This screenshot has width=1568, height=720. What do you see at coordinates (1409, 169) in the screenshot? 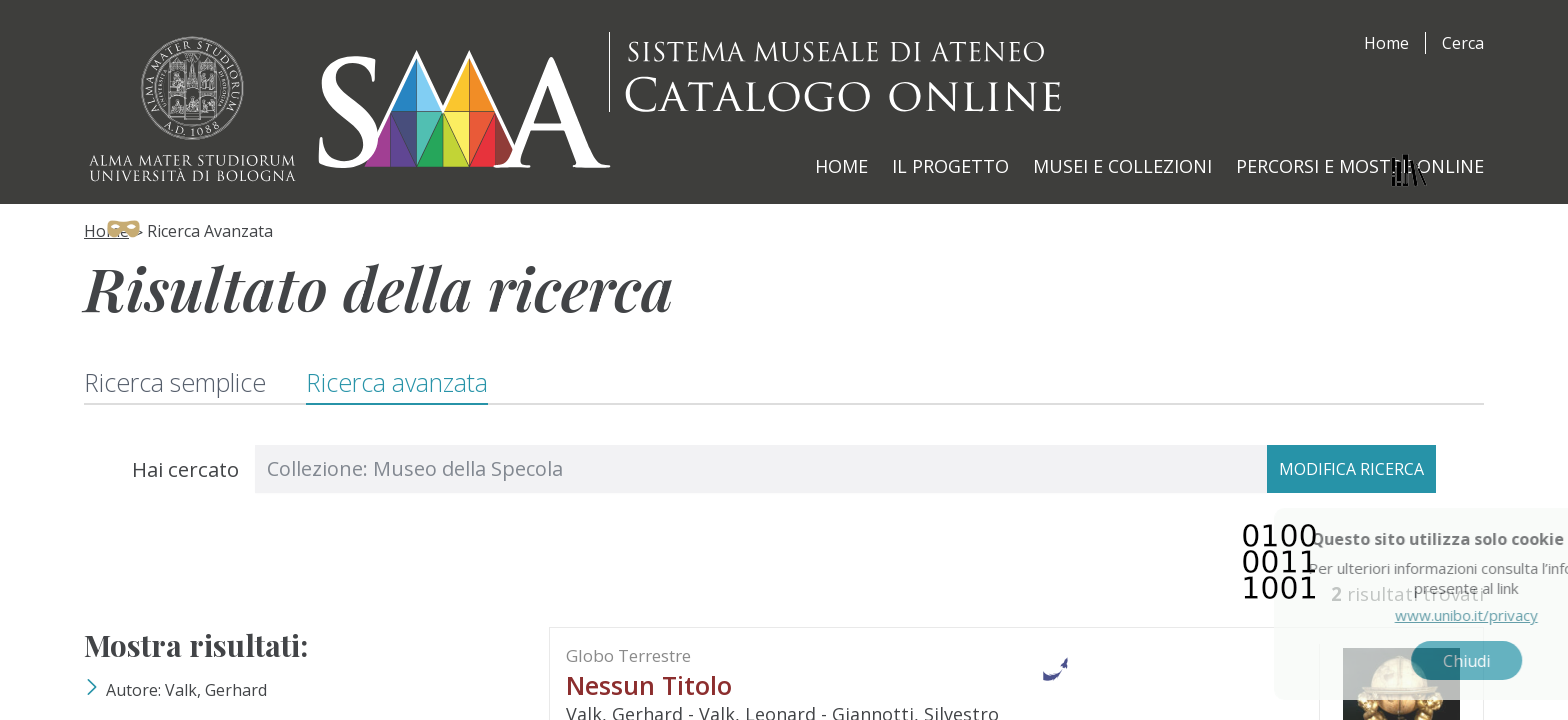
I see `access your library or book collection` at bounding box center [1409, 169].